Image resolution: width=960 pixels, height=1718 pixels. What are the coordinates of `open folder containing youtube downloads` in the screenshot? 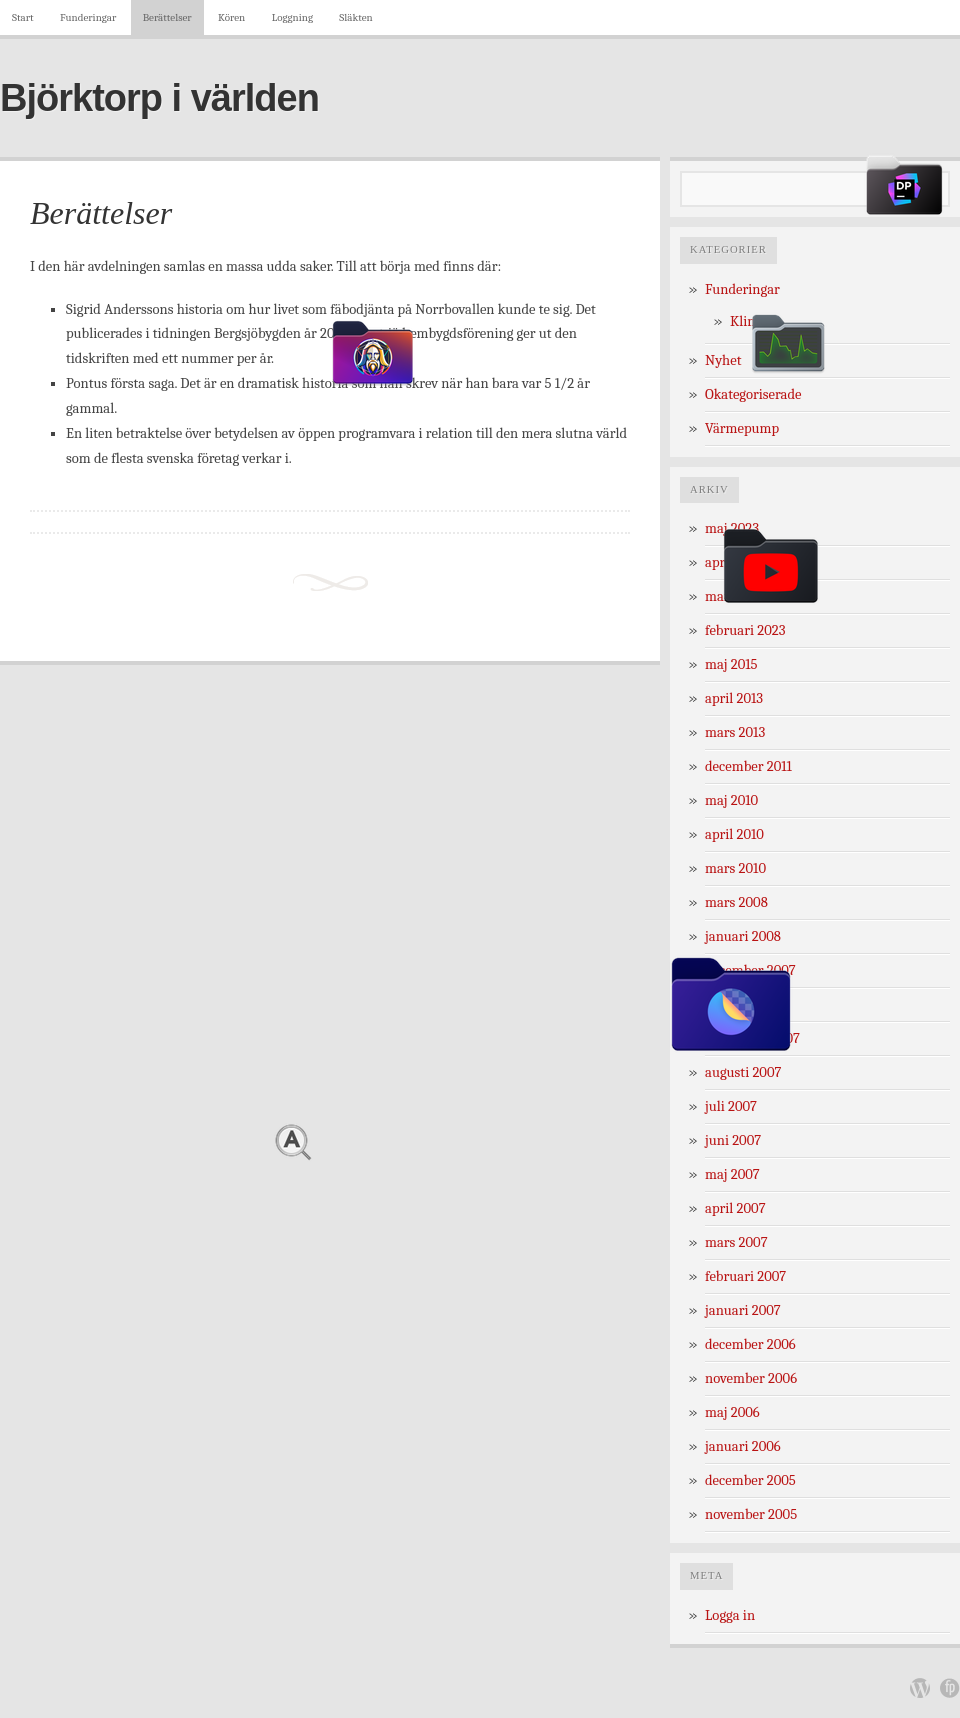 It's located at (770, 568).